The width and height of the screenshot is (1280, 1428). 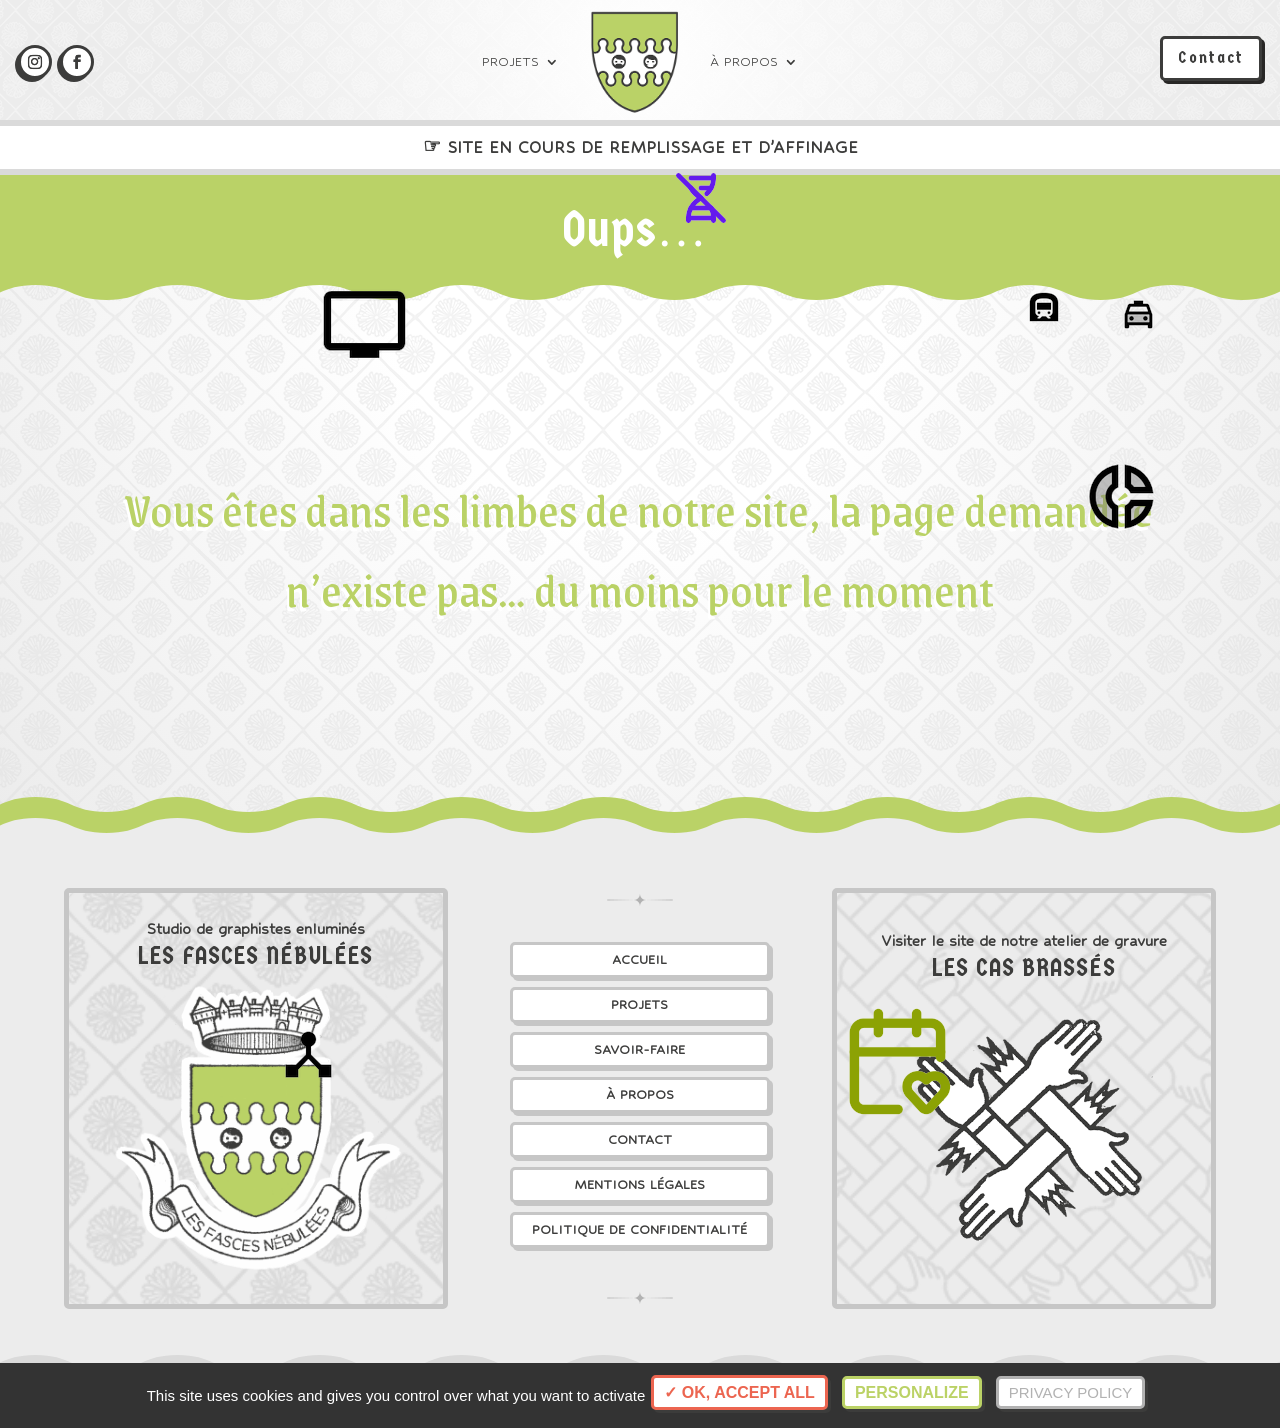 I want to click on access tv or display settings, so click(x=364, y=324).